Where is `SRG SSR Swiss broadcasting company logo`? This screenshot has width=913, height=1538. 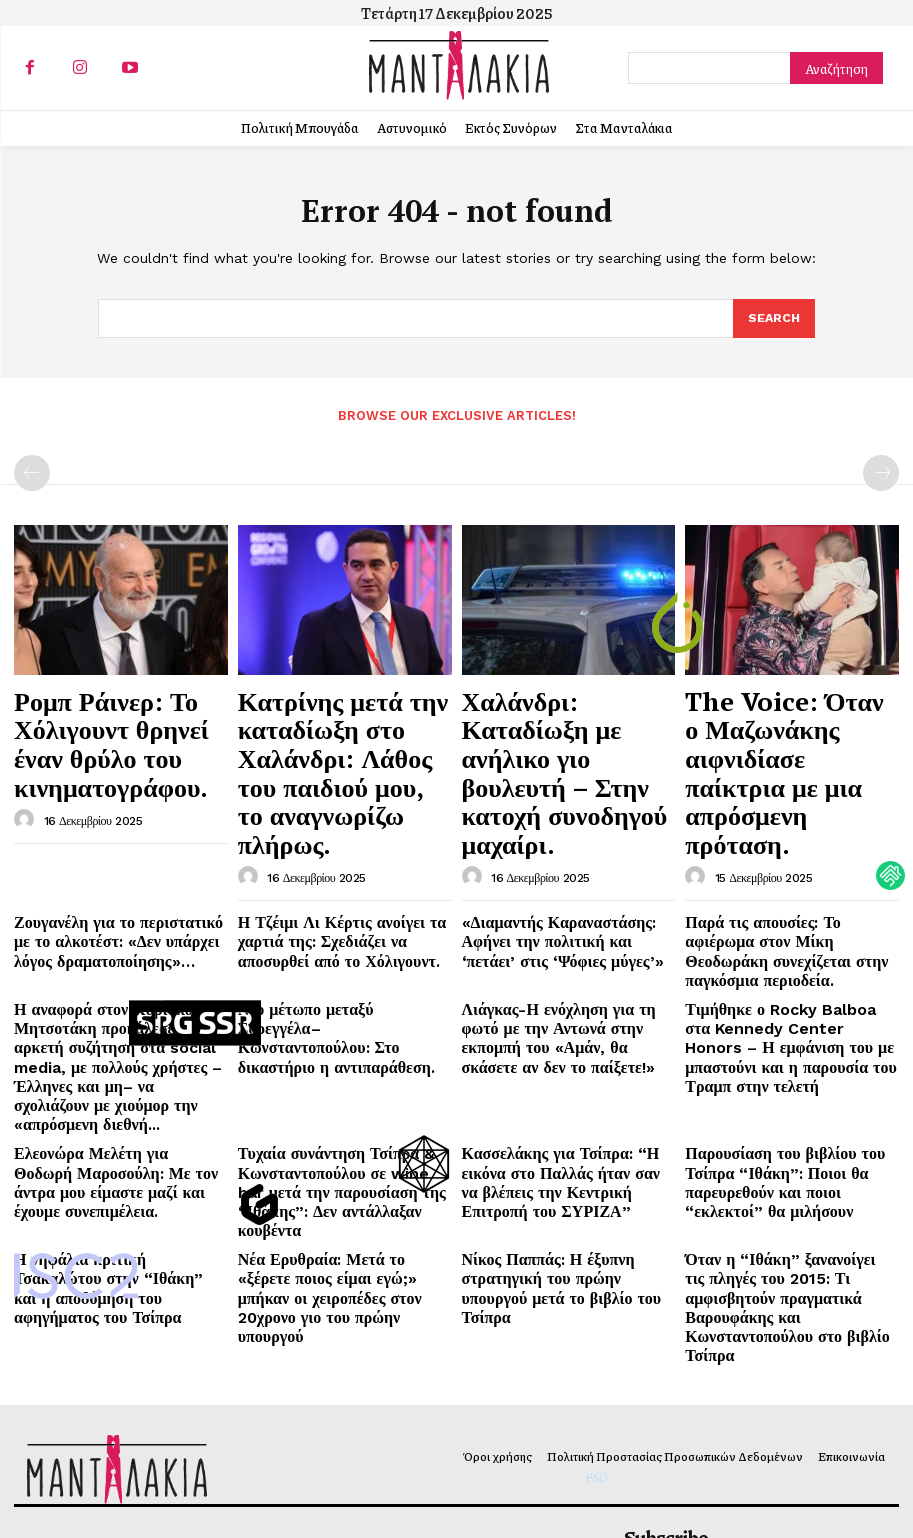
SRG SSR Swiss broadcasting company logo is located at coordinates (195, 1023).